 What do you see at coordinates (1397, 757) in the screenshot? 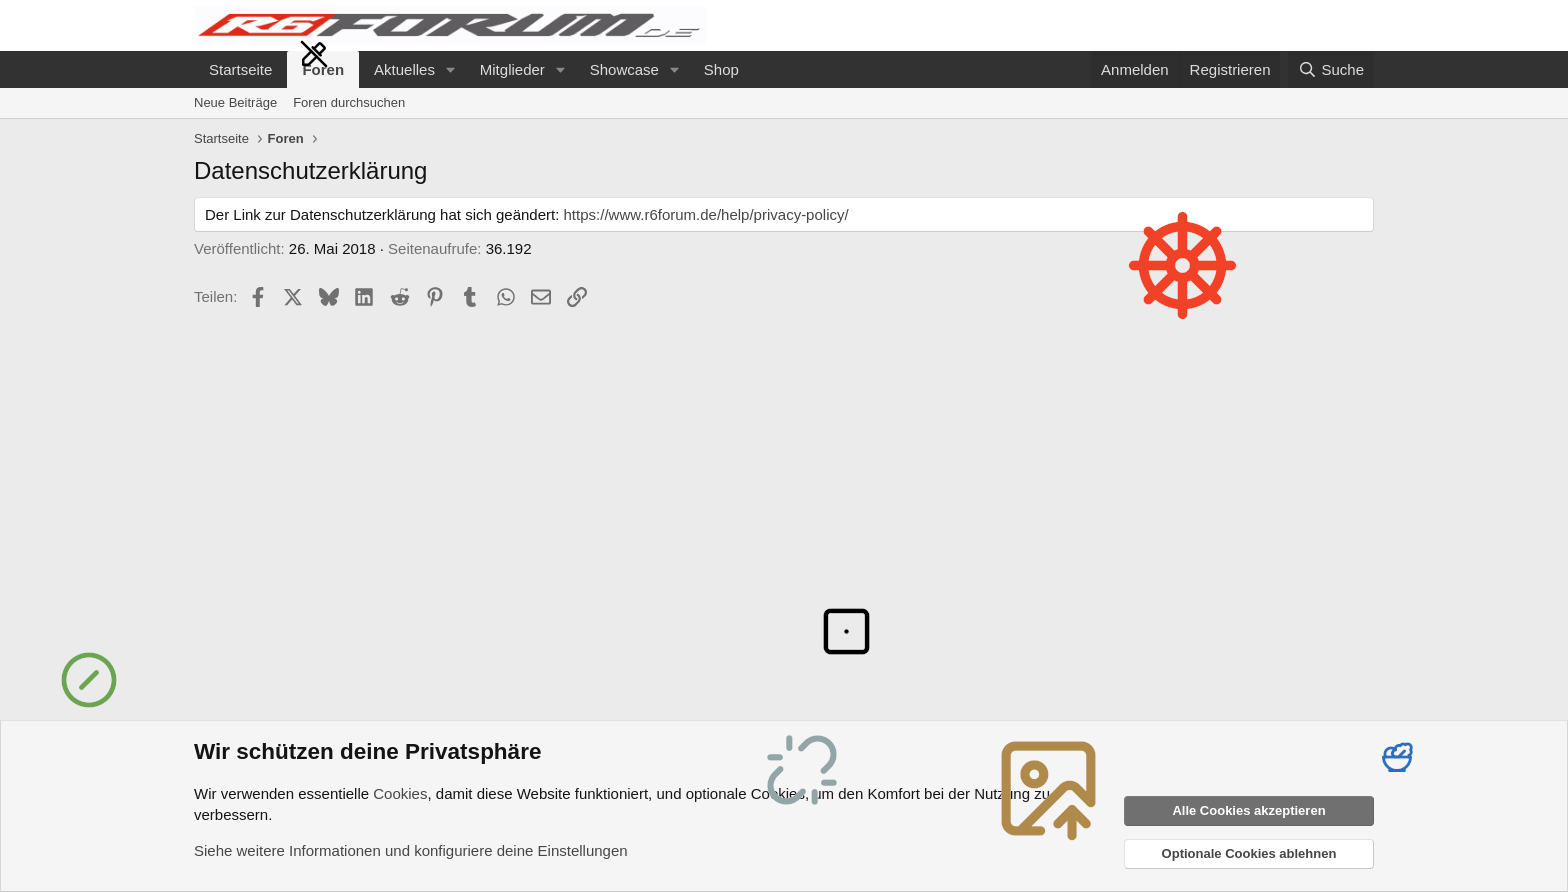
I see `browse healthy food options` at bounding box center [1397, 757].